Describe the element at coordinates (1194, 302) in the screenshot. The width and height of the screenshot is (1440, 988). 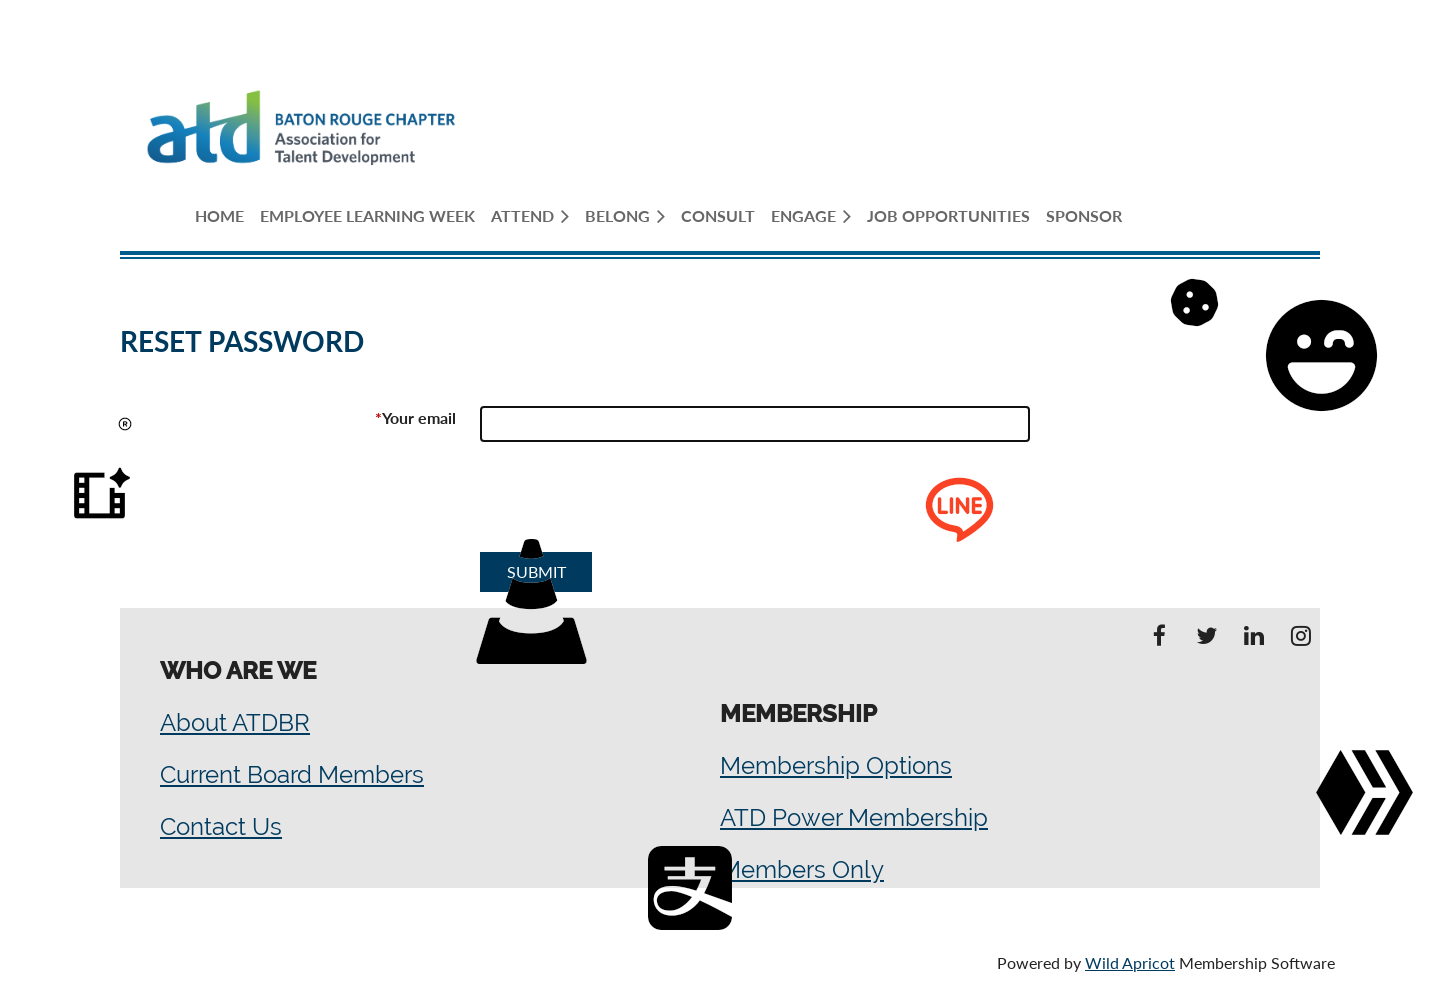
I see `manage cookie preferences` at that location.